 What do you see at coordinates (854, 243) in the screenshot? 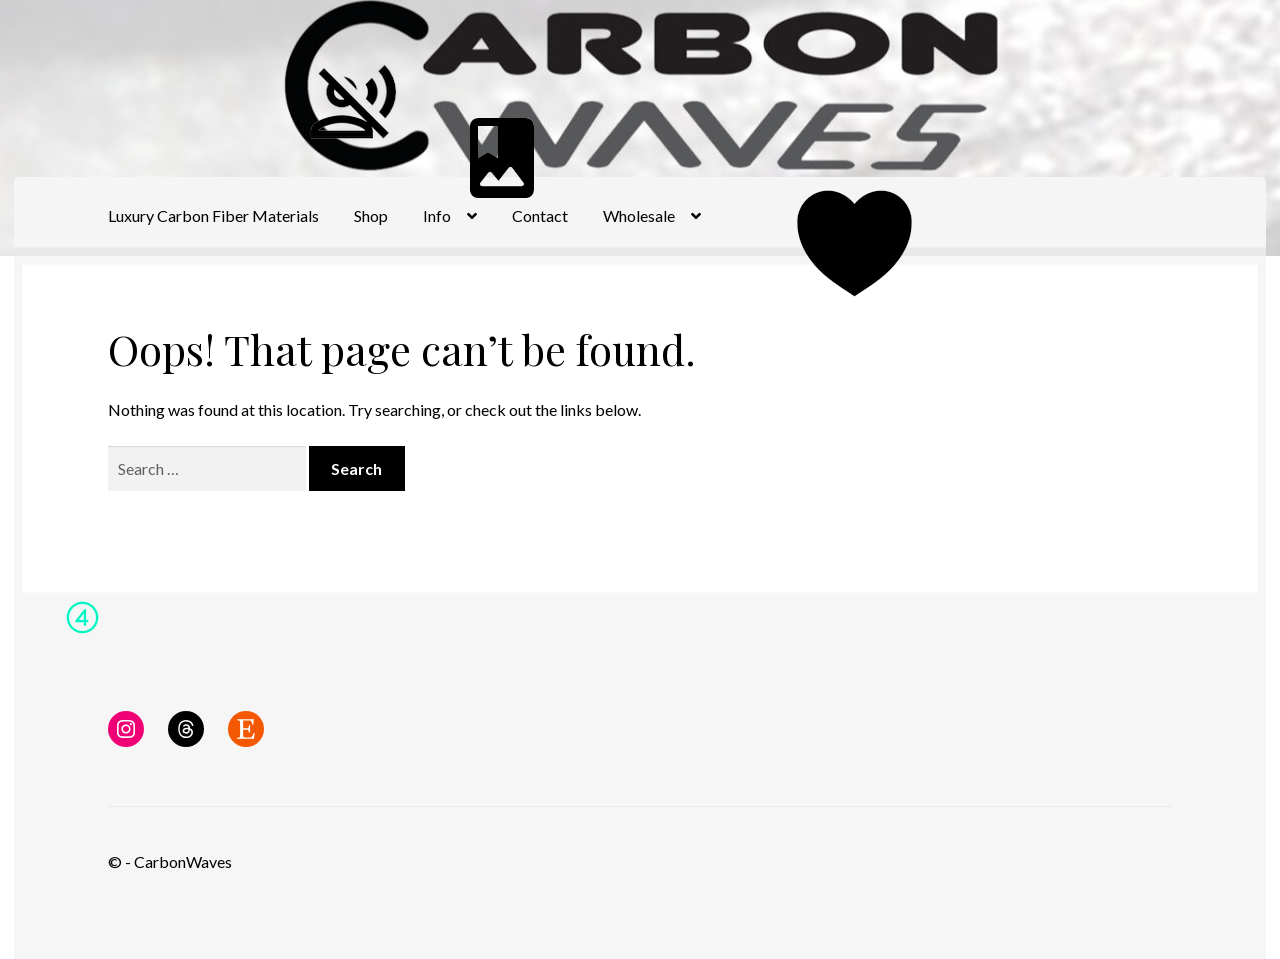
I see `add to favorites` at bounding box center [854, 243].